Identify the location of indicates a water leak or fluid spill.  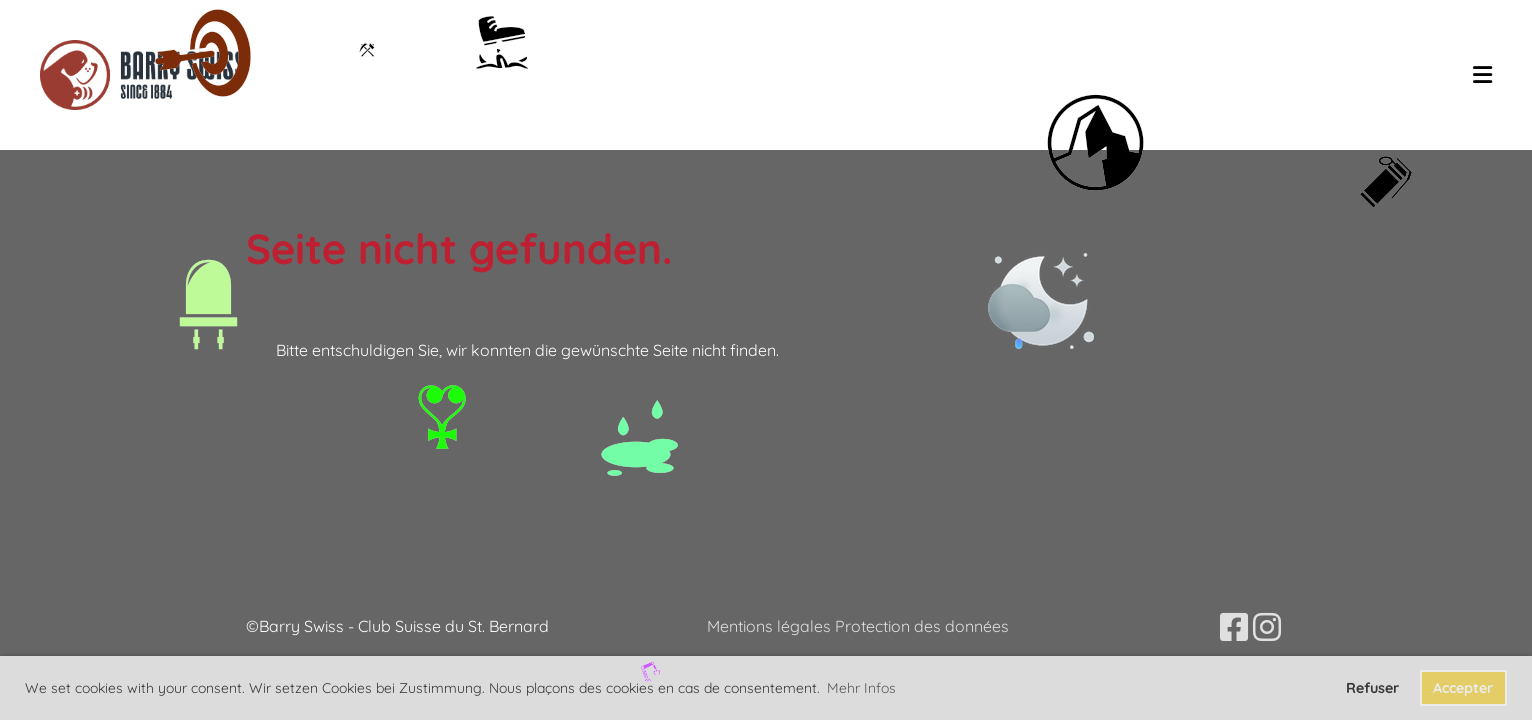
(639, 437).